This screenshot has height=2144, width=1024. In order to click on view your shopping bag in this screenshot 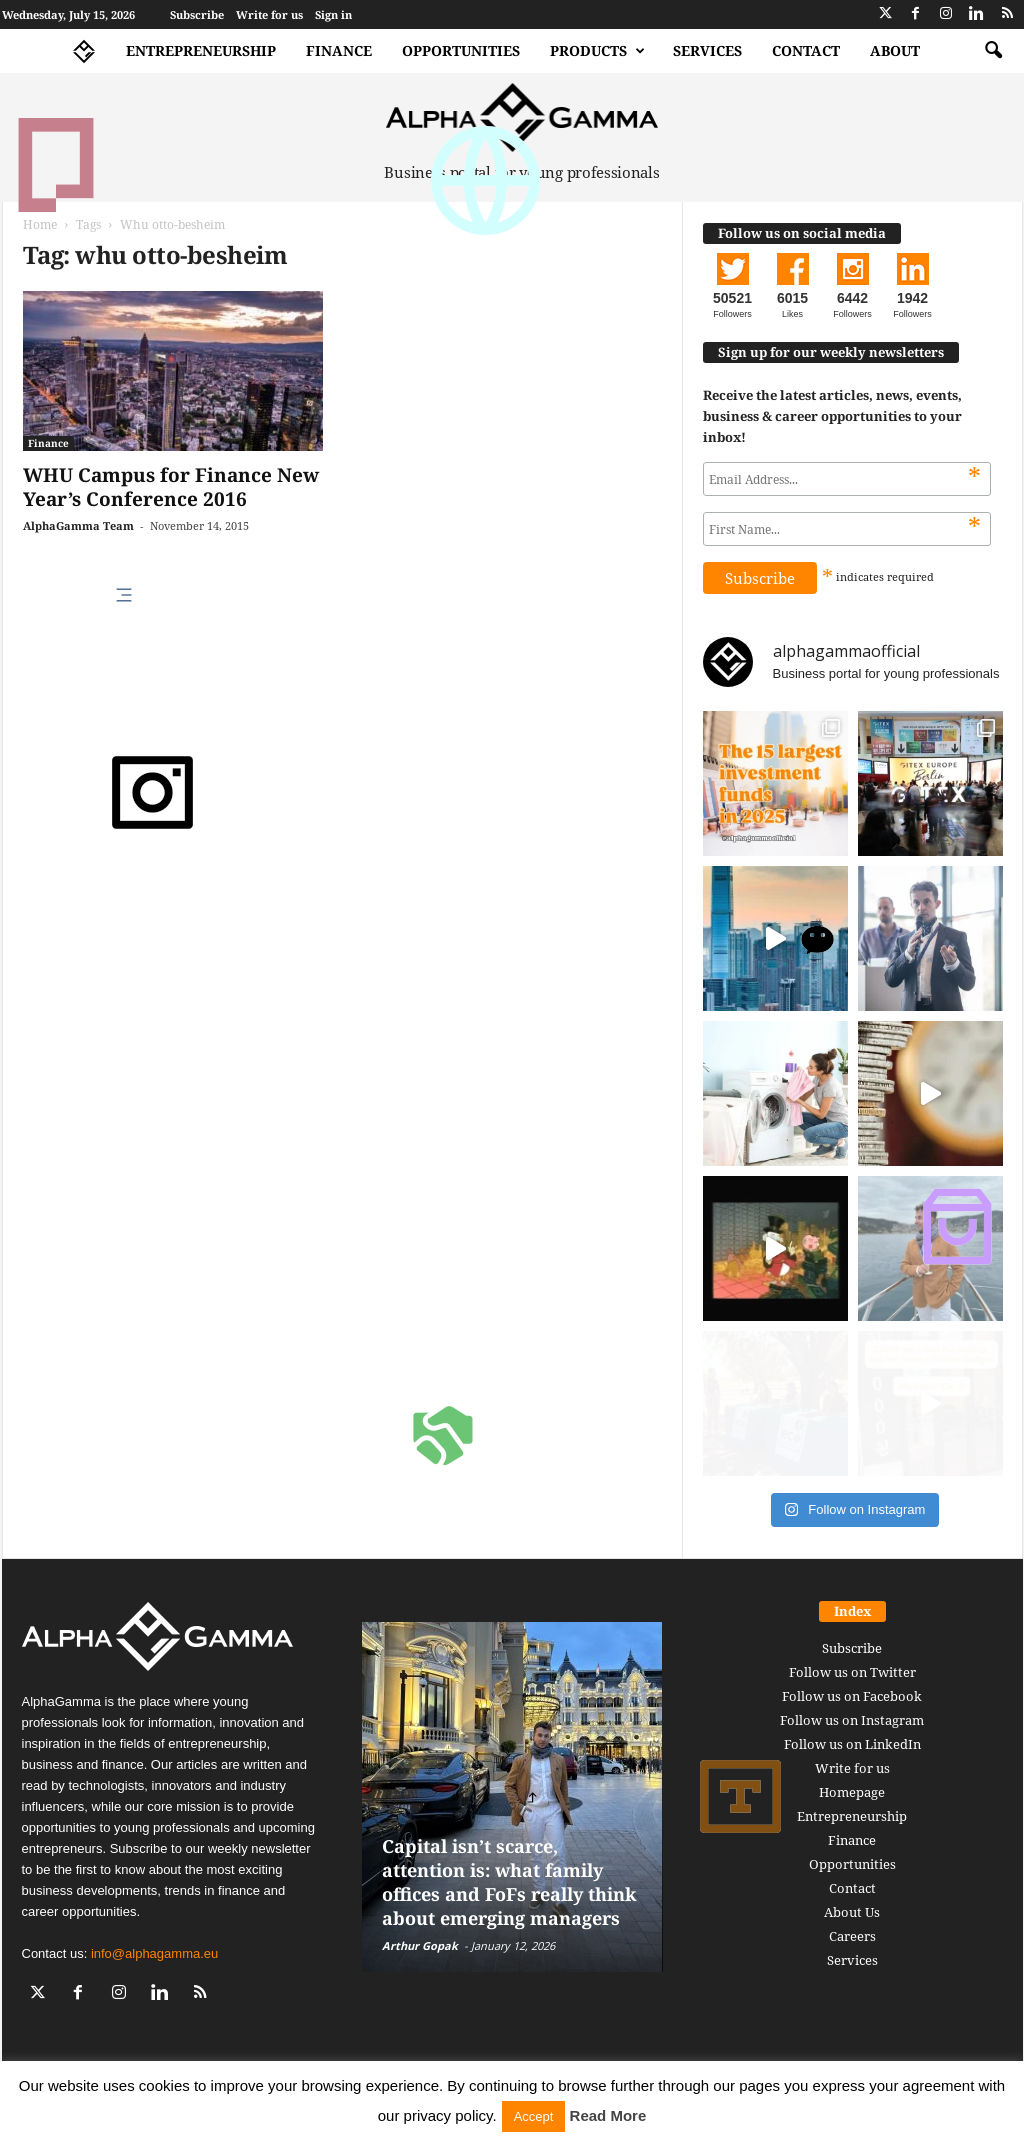, I will do `click(957, 1226)`.